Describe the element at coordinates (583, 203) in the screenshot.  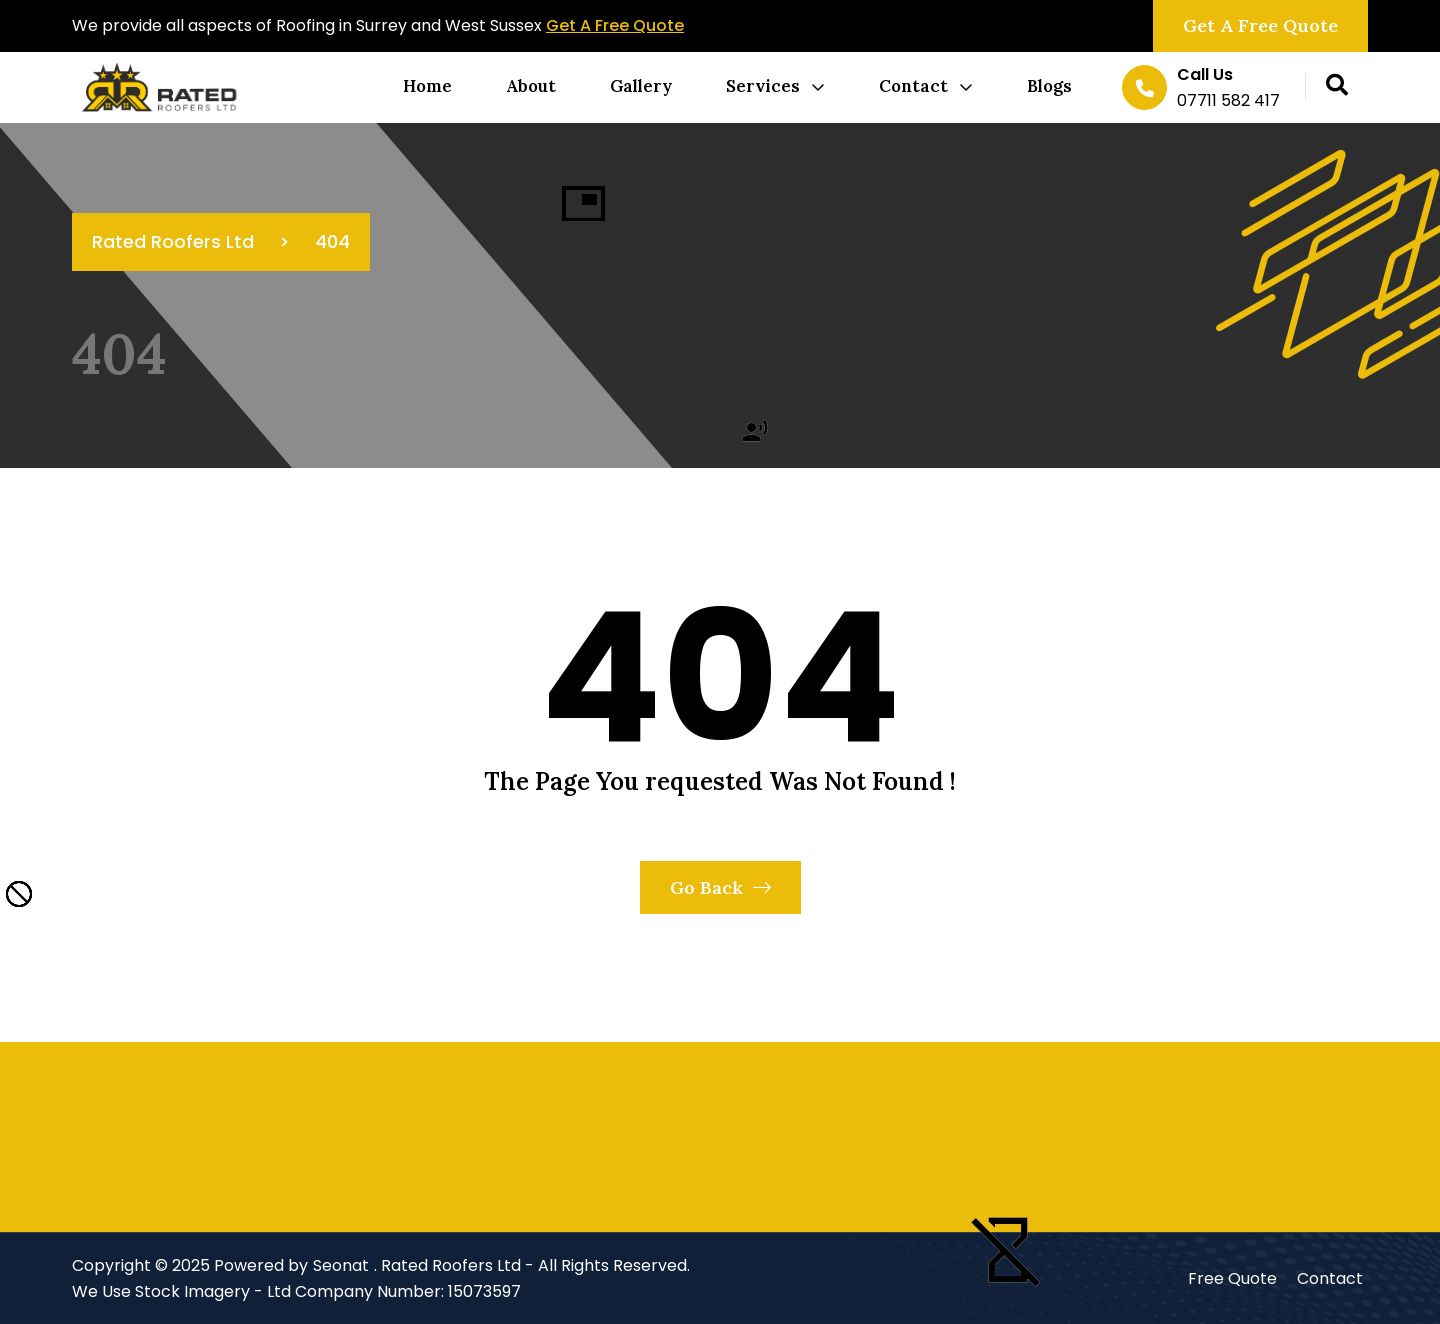
I see `enable picture-in-picture mode` at that location.